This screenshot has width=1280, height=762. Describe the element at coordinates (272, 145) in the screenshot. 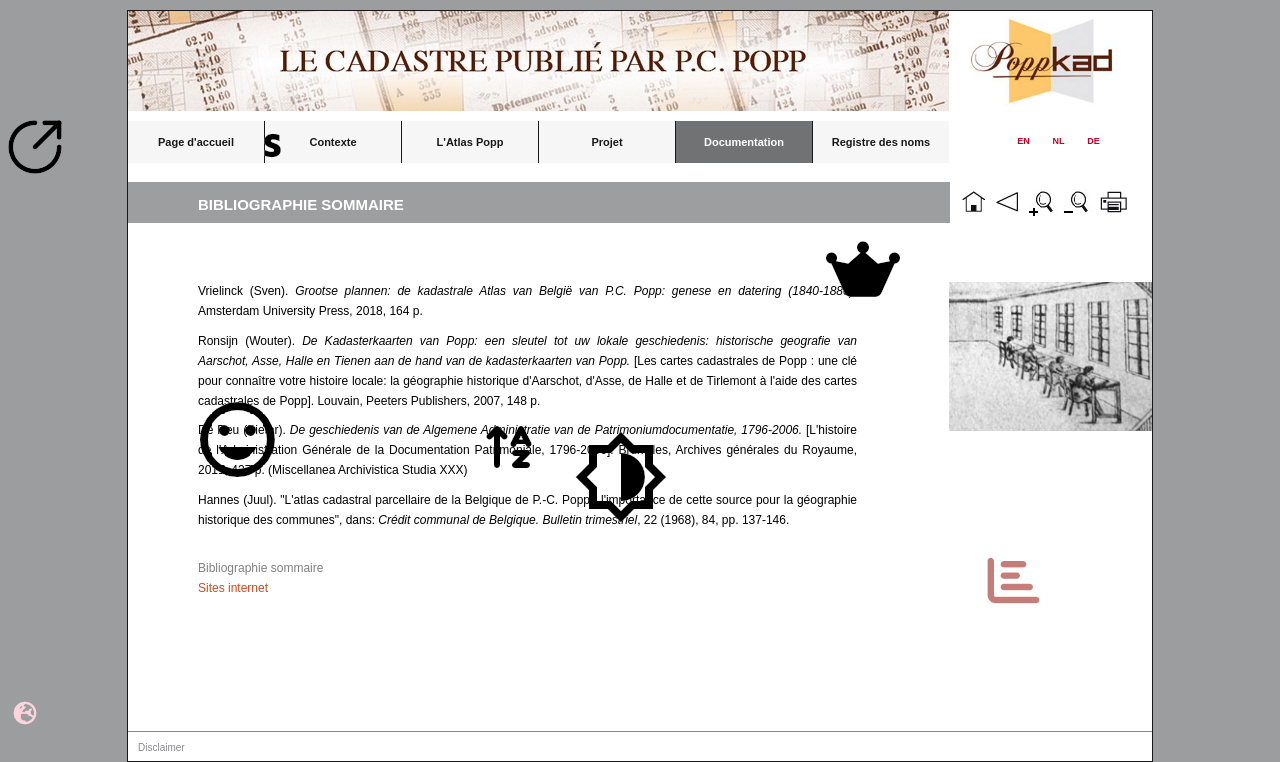

I see `stripe payment integration` at that location.